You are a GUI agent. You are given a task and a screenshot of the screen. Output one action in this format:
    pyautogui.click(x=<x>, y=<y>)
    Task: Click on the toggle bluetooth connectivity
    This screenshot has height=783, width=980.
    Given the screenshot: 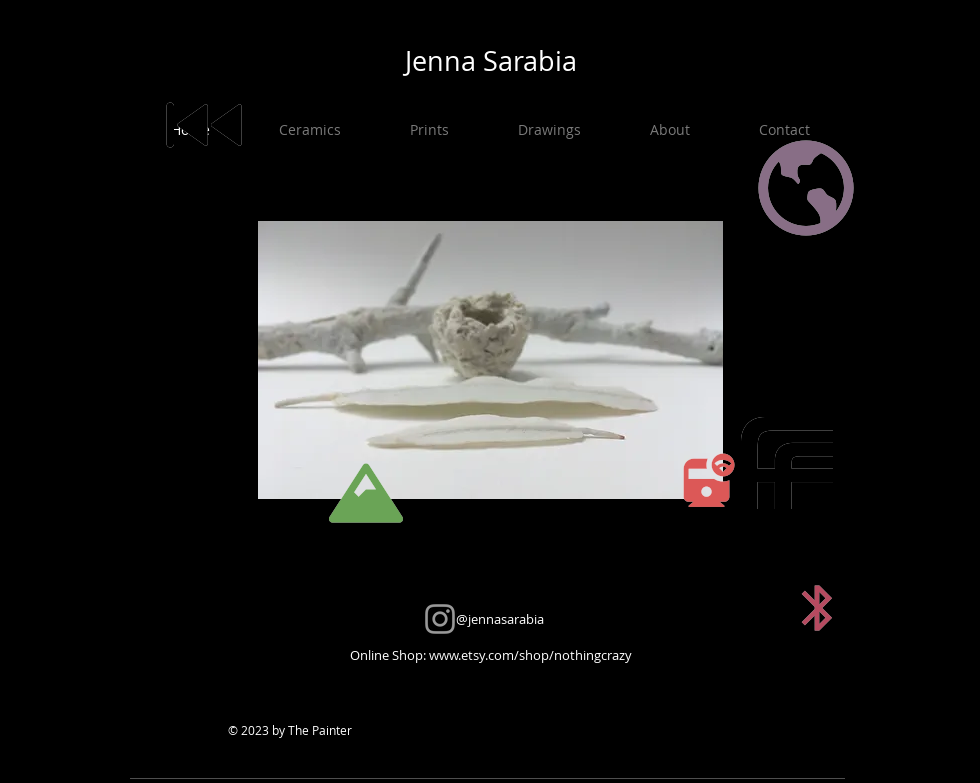 What is the action you would take?
    pyautogui.click(x=817, y=608)
    